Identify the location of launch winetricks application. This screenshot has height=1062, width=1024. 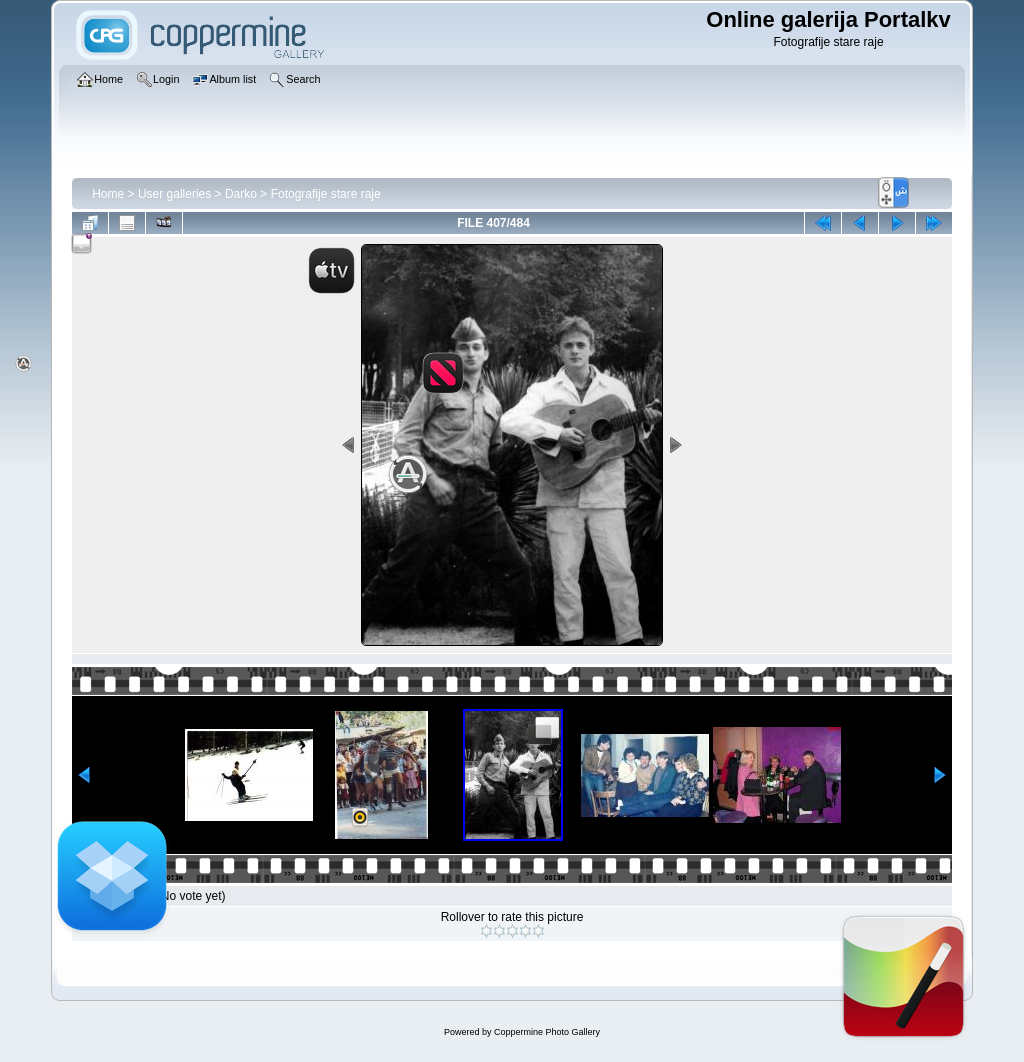
(903, 976).